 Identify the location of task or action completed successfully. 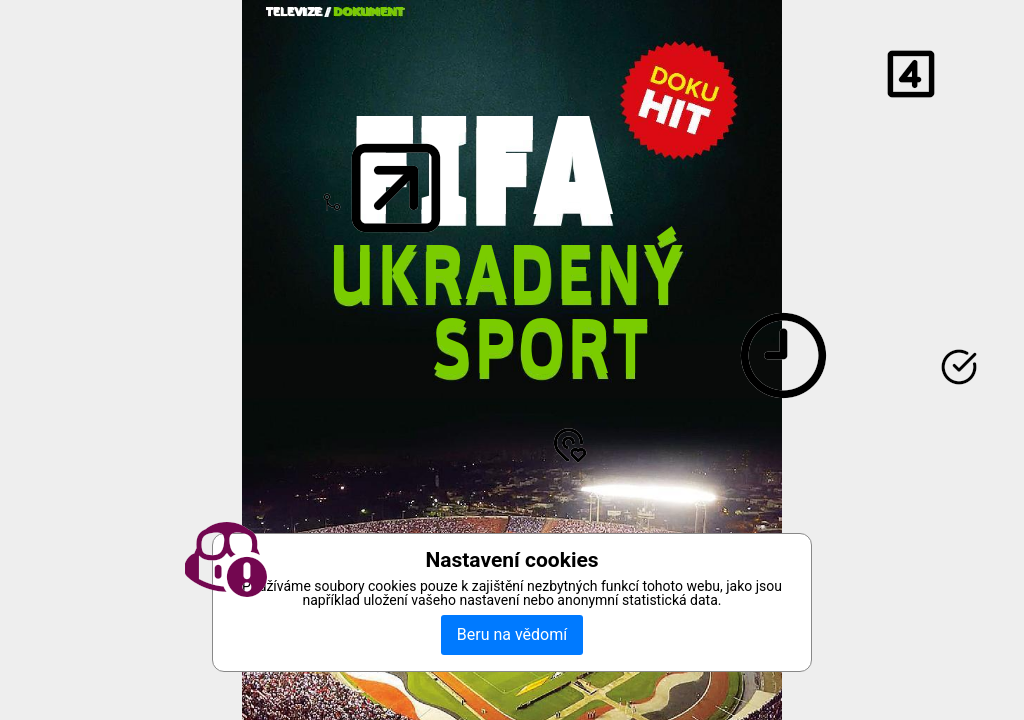
(959, 367).